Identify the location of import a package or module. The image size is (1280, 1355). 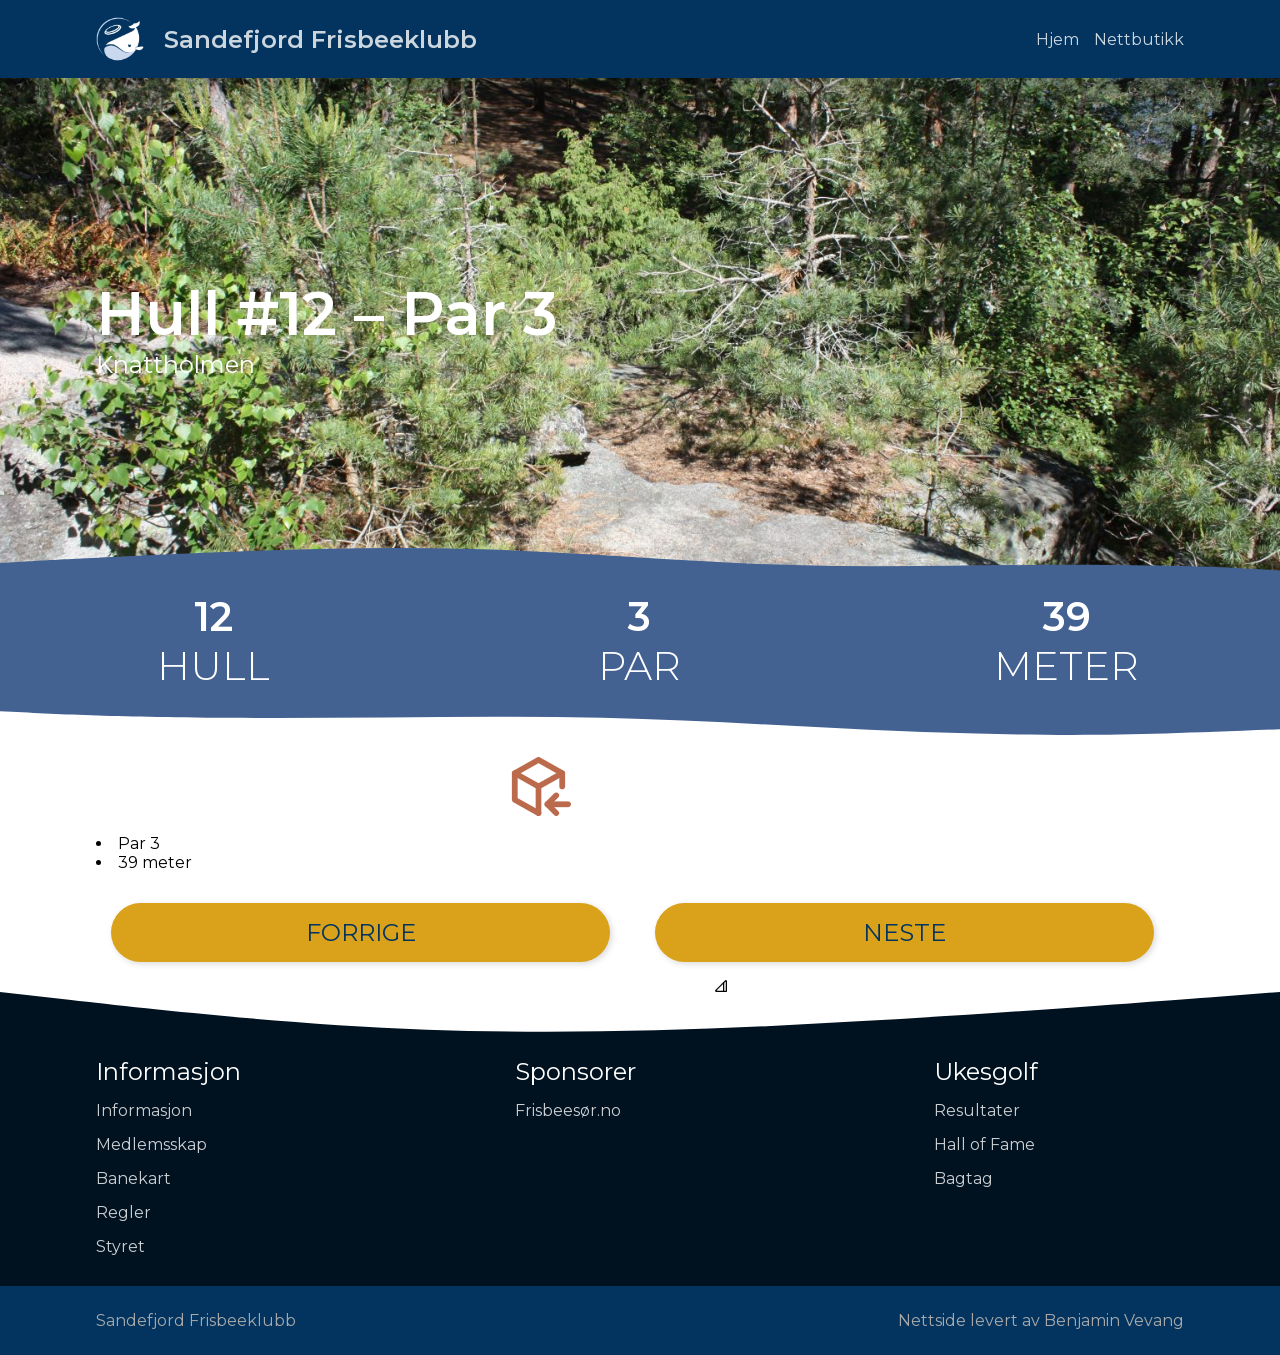
(538, 786).